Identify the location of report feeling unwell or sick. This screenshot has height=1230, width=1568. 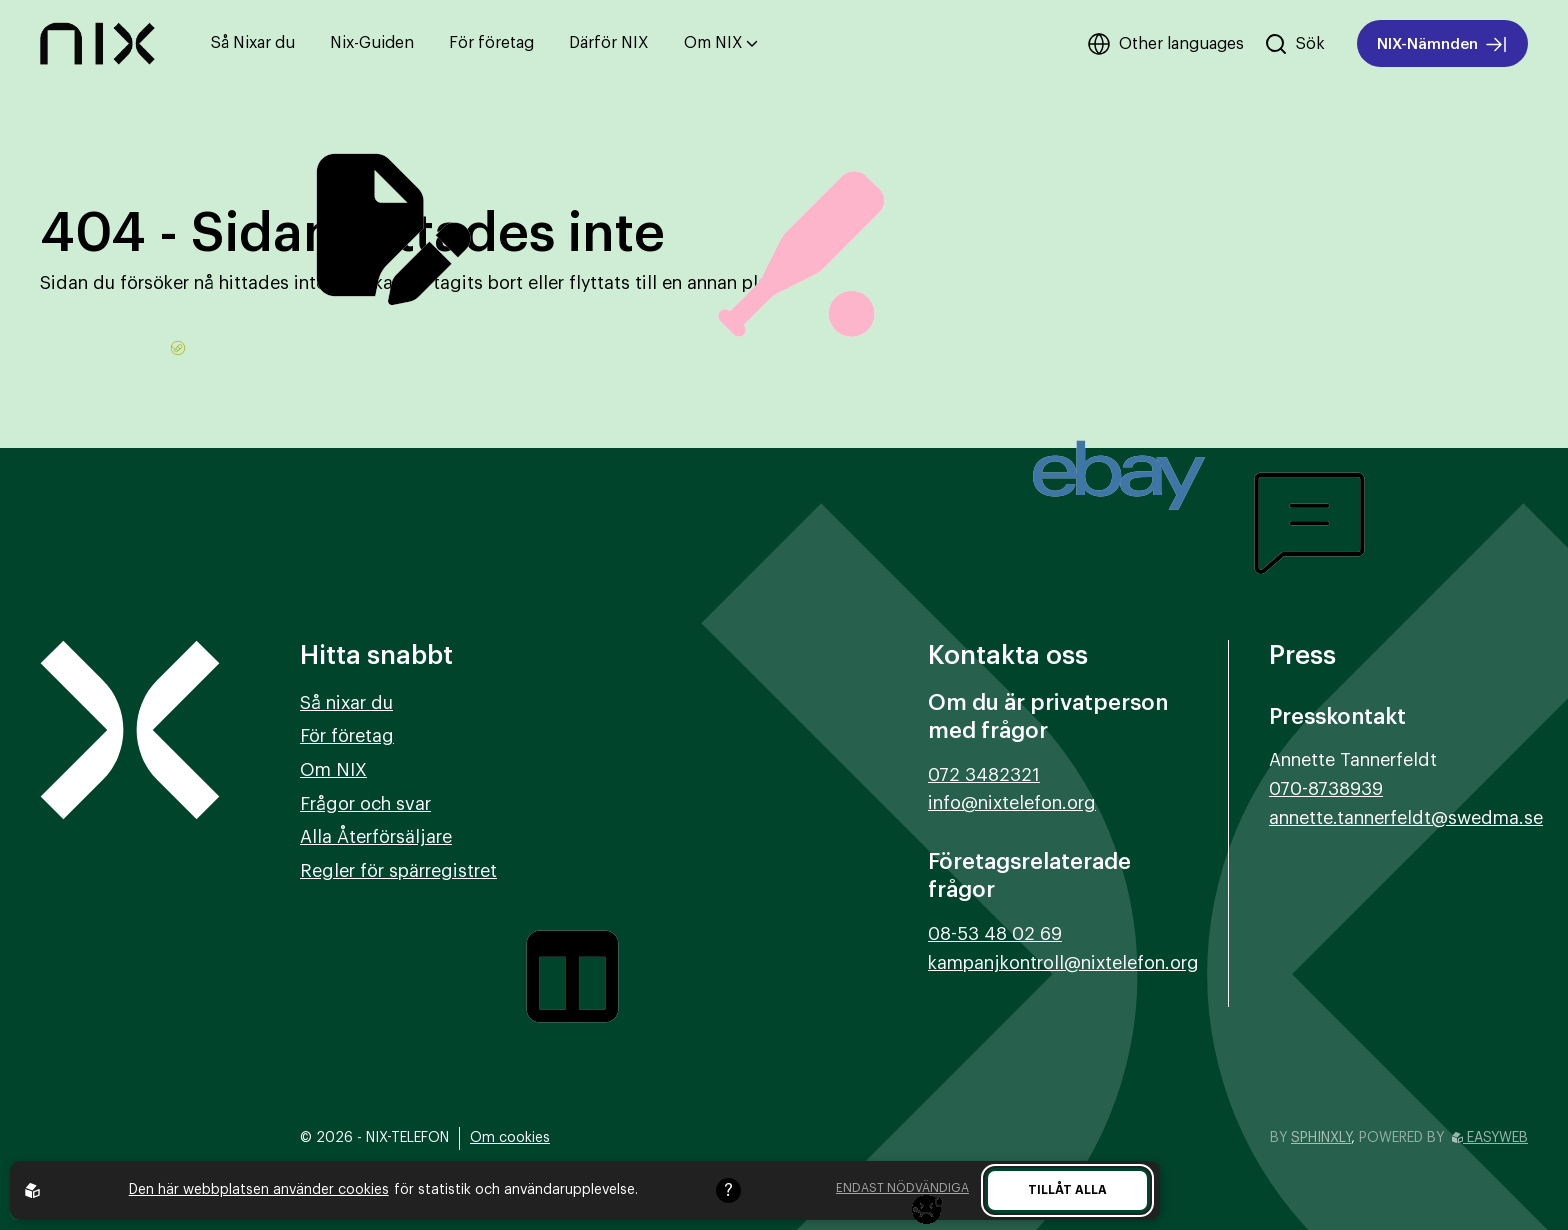
(926, 1209).